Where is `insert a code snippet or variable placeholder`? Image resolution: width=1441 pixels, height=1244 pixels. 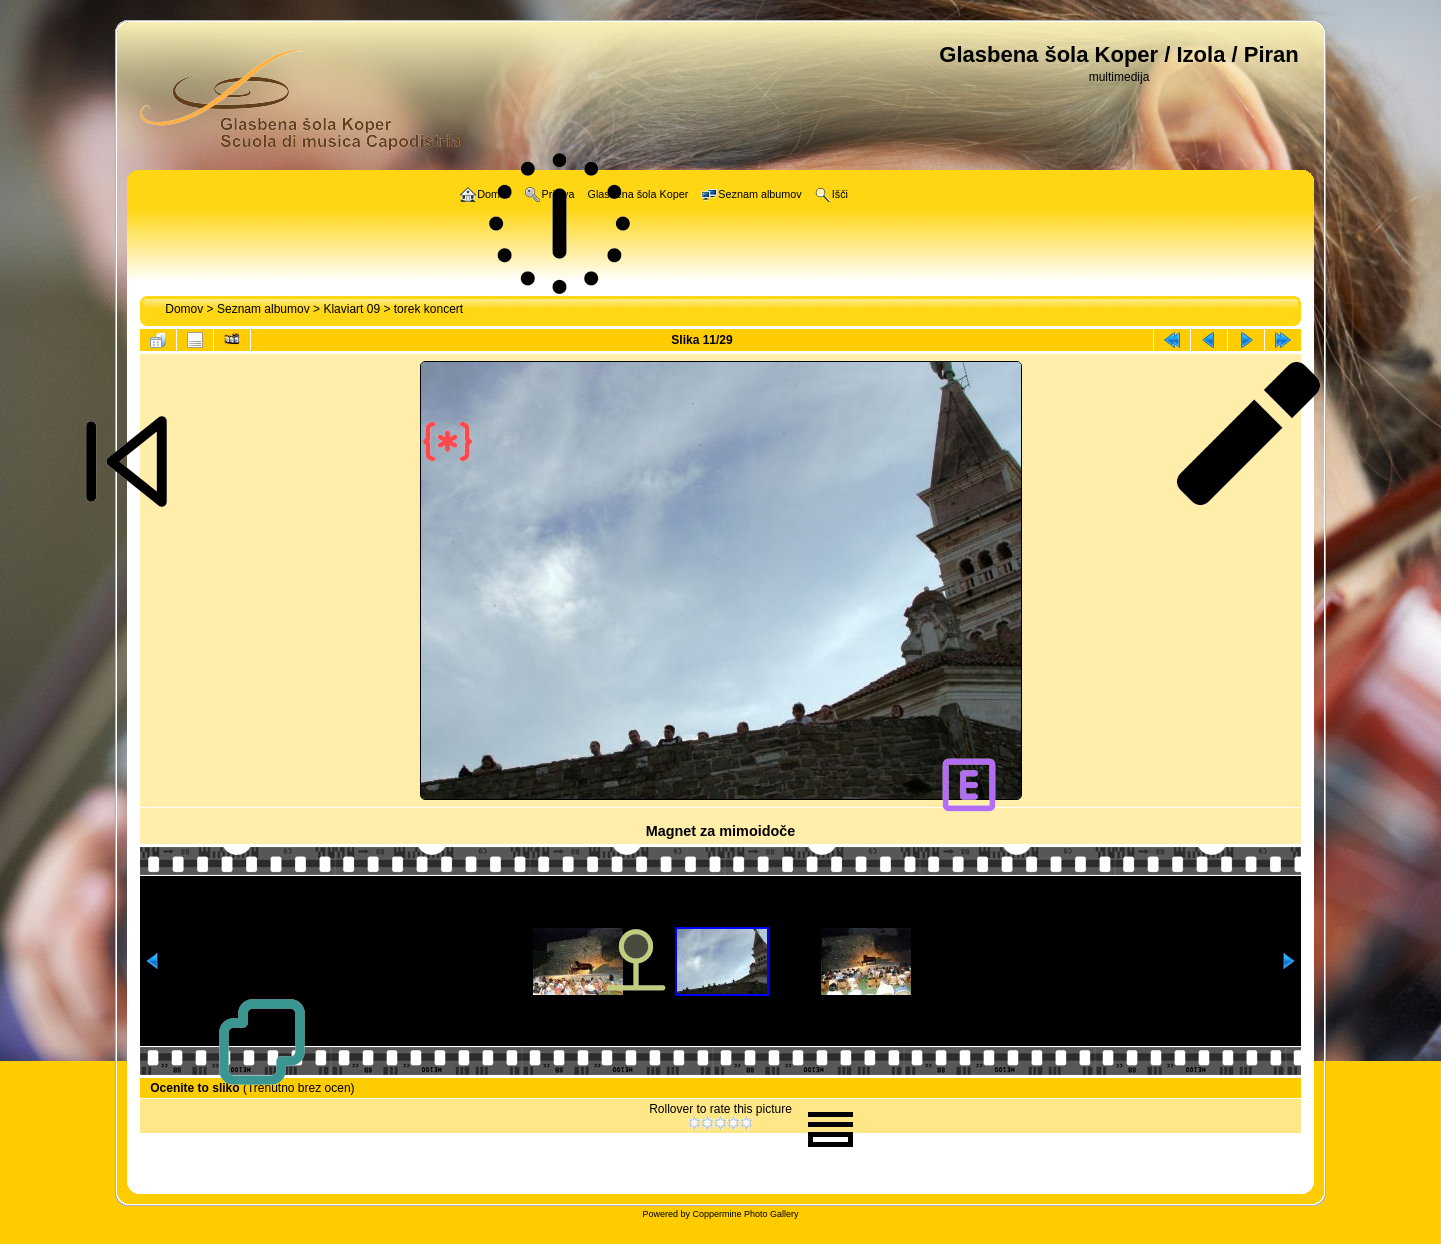
insert a code snippet or variable placeholder is located at coordinates (447, 441).